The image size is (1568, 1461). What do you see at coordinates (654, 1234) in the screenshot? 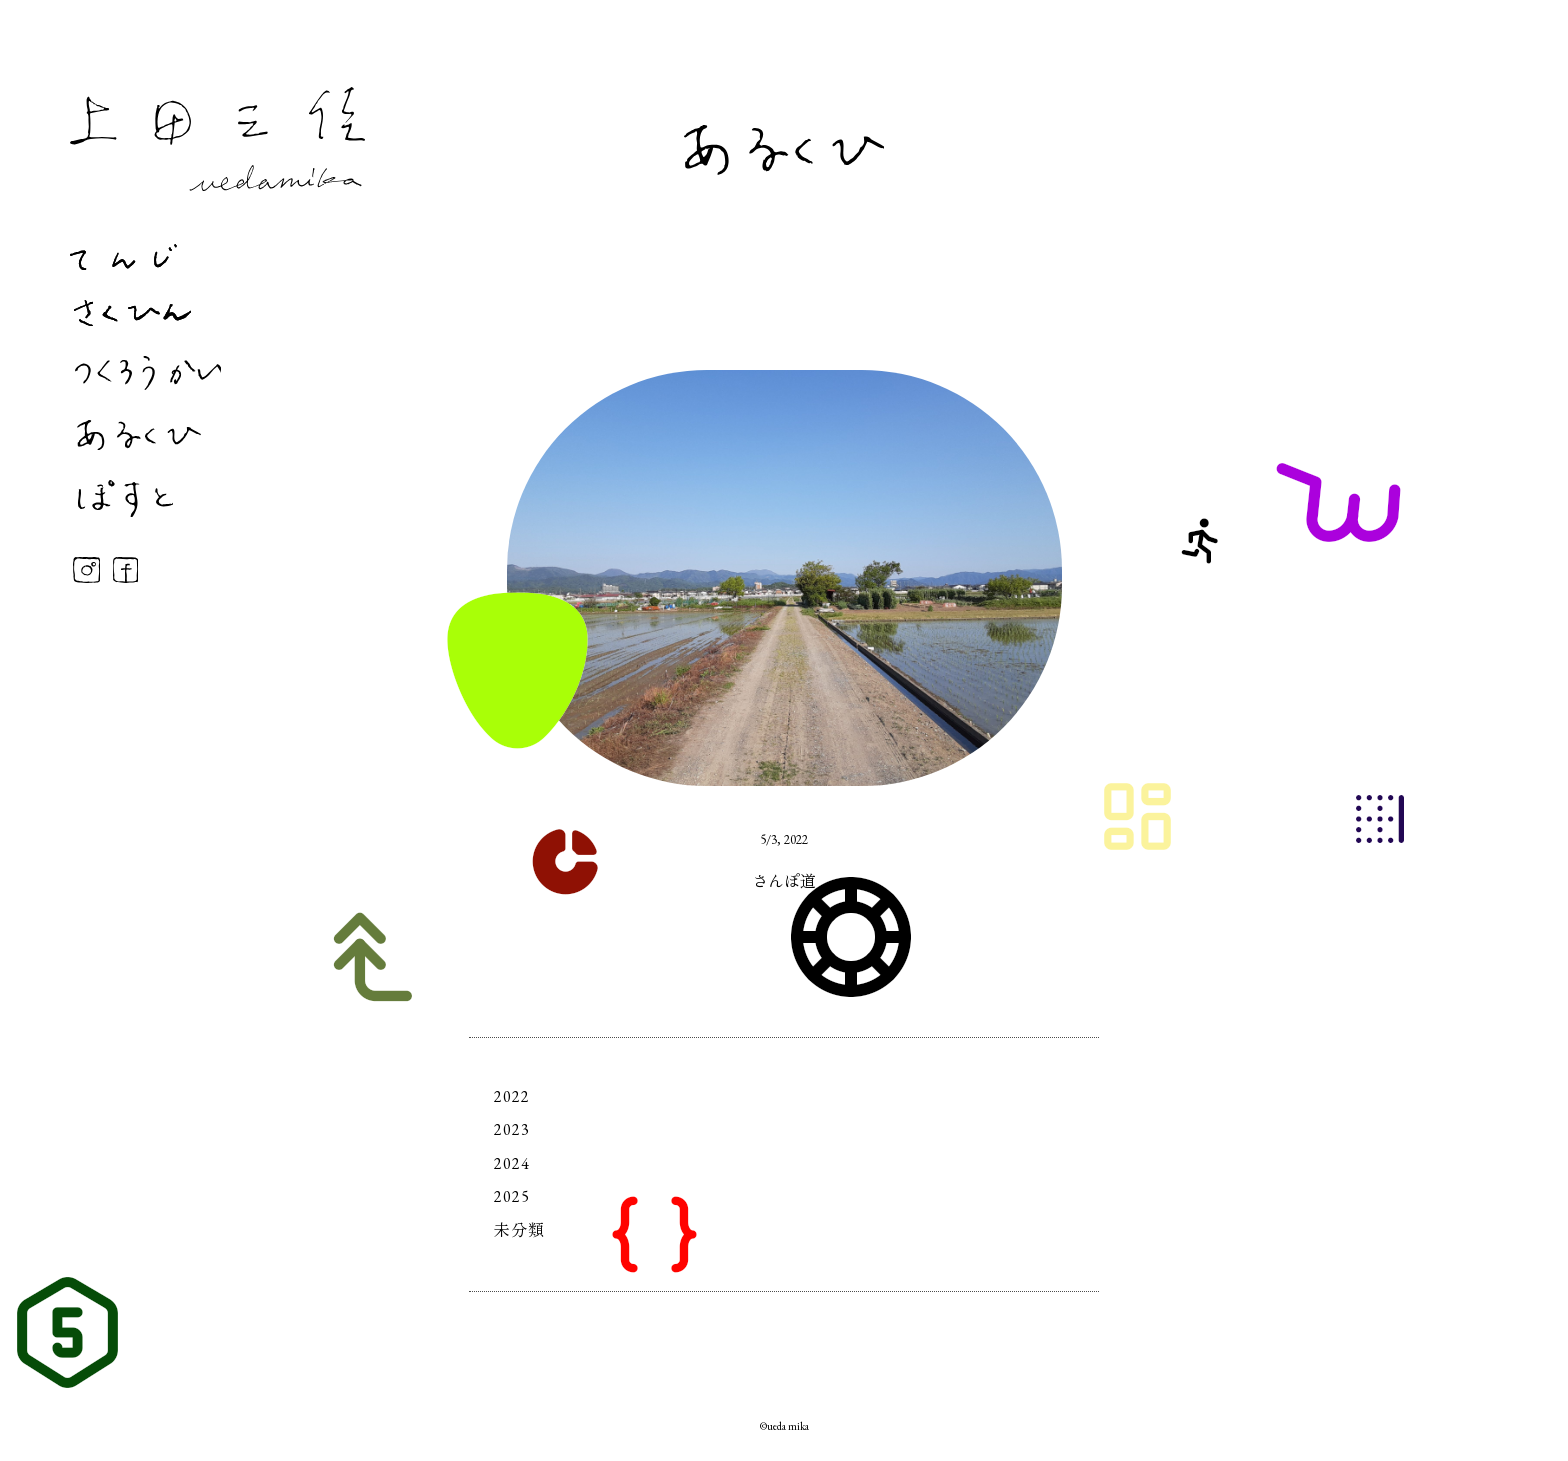
I see `insert code block or code snippet` at bounding box center [654, 1234].